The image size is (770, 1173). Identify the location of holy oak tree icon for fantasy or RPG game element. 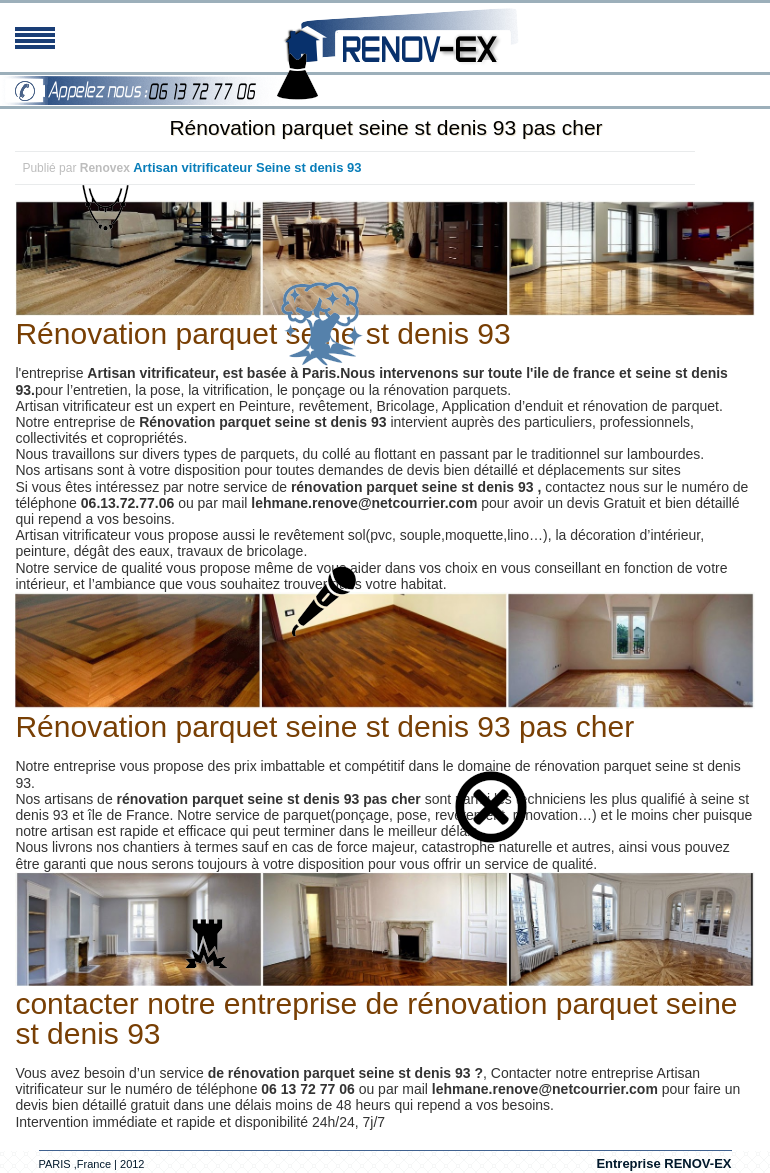
(322, 323).